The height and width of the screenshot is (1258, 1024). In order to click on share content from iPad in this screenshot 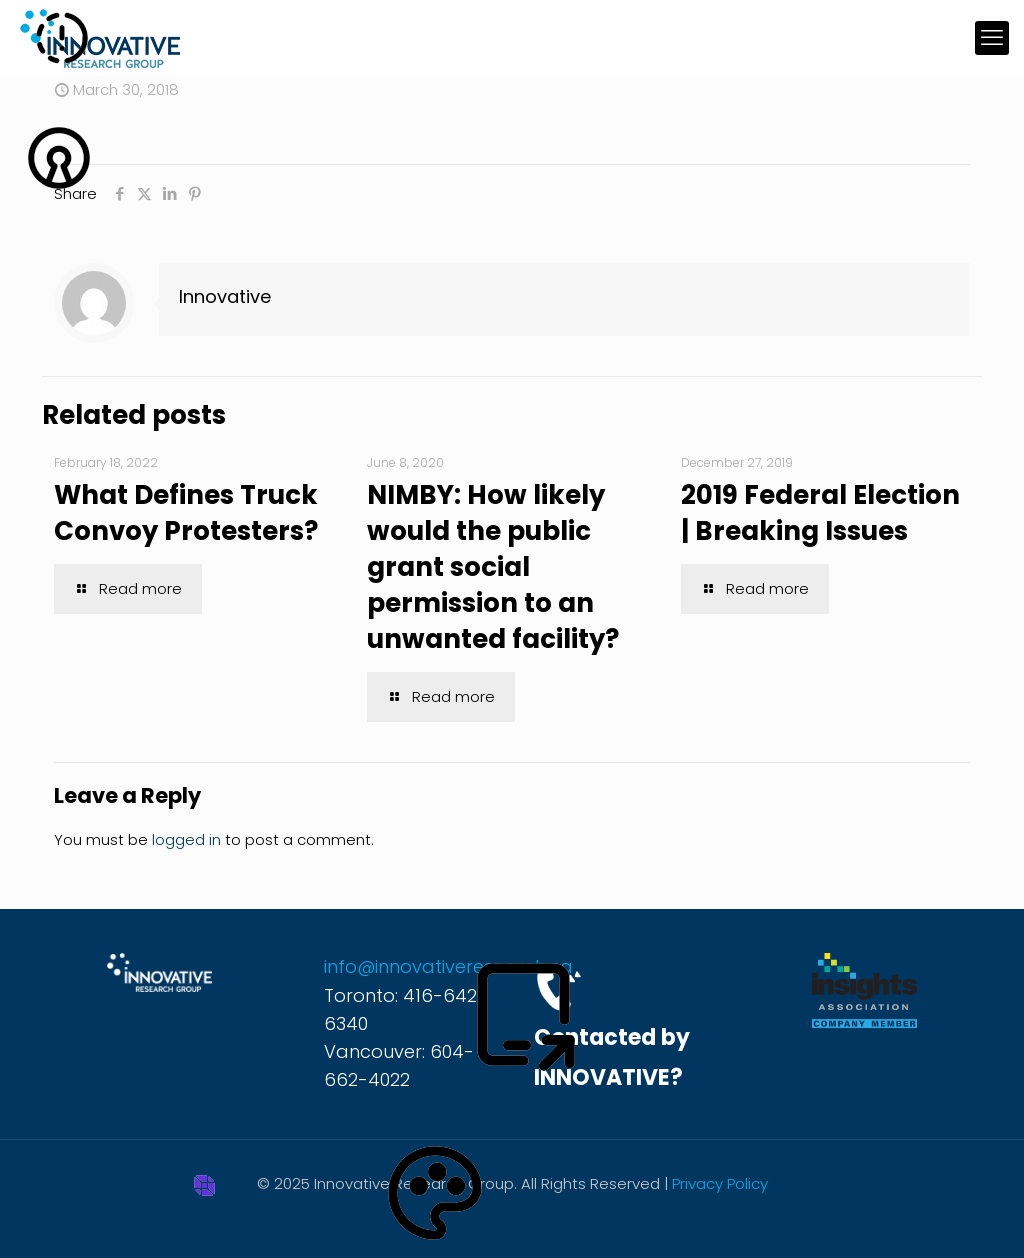, I will do `click(523, 1014)`.